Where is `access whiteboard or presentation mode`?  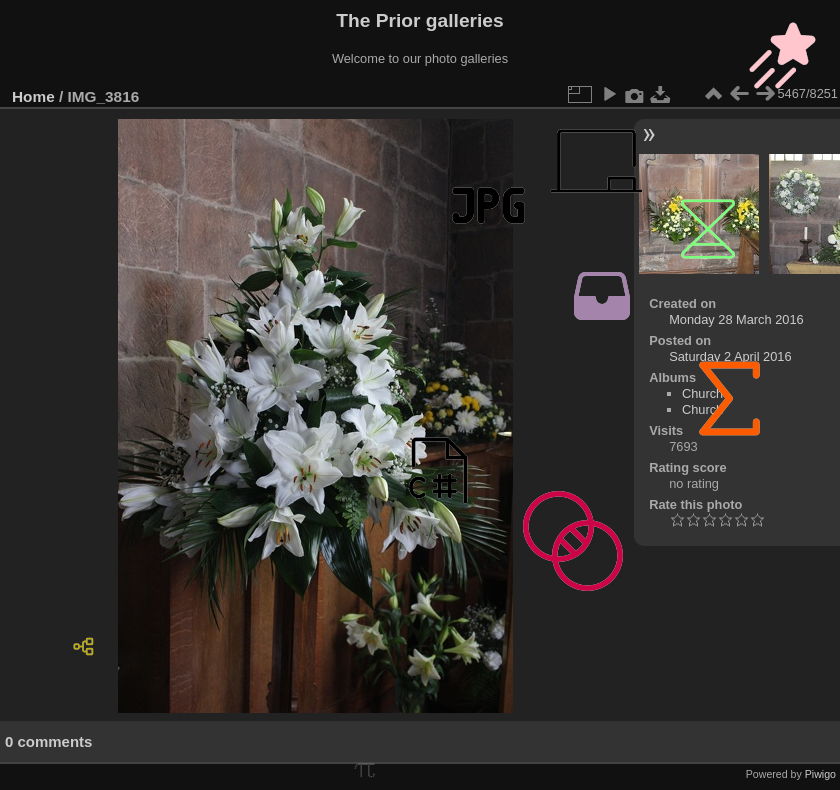
access whiteboard or presentation mode is located at coordinates (596, 162).